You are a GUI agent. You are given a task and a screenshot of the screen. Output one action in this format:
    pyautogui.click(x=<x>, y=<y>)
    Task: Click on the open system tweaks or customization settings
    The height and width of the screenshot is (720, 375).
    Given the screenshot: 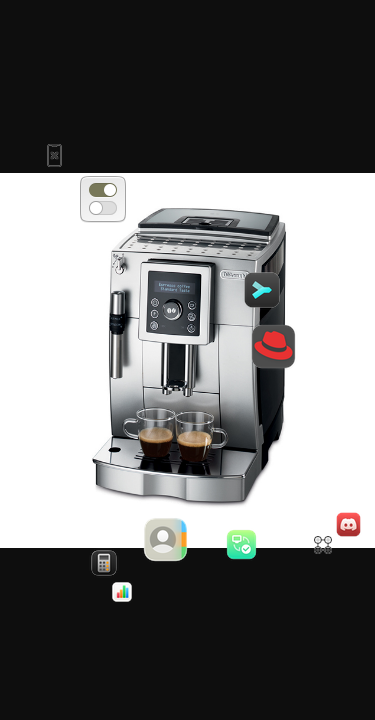 What is the action you would take?
    pyautogui.click(x=103, y=199)
    